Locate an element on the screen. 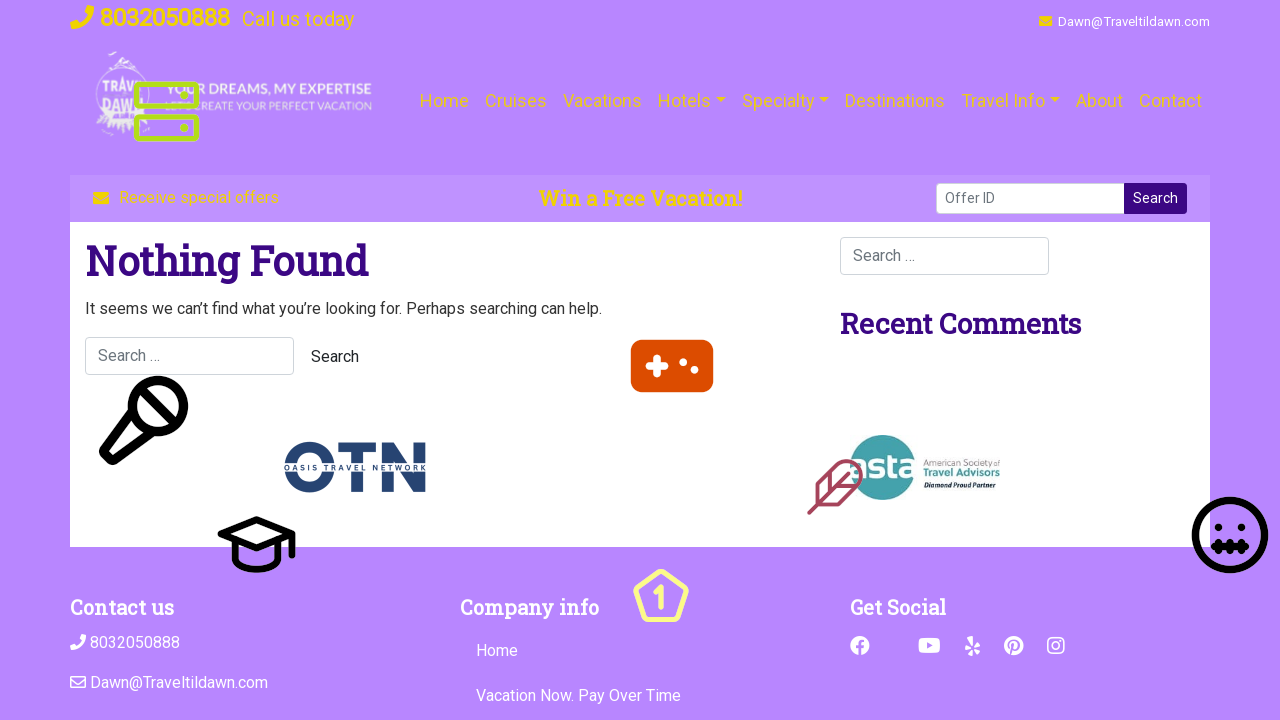 The width and height of the screenshot is (1280, 720). access voice or audio recording features is located at coordinates (142, 422).